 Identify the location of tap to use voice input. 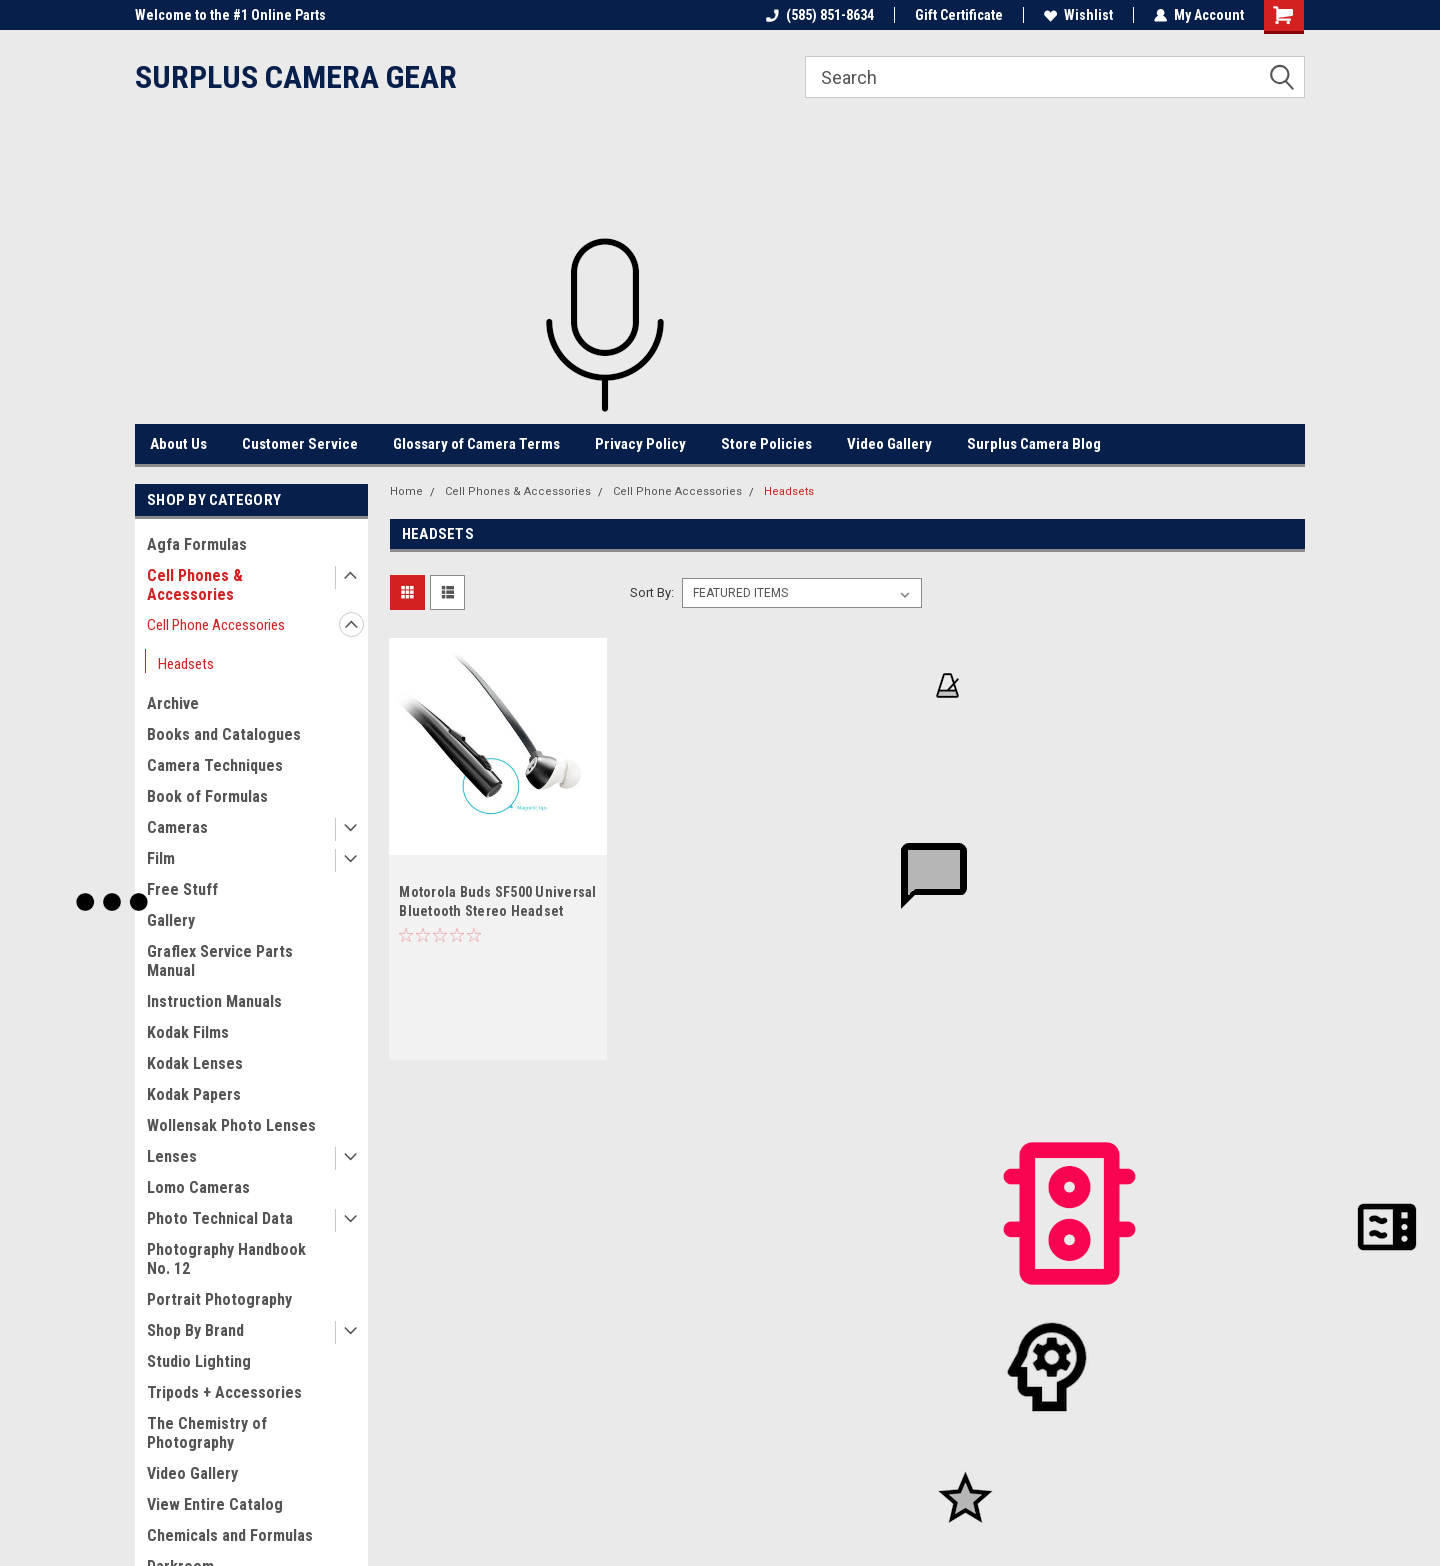
(605, 322).